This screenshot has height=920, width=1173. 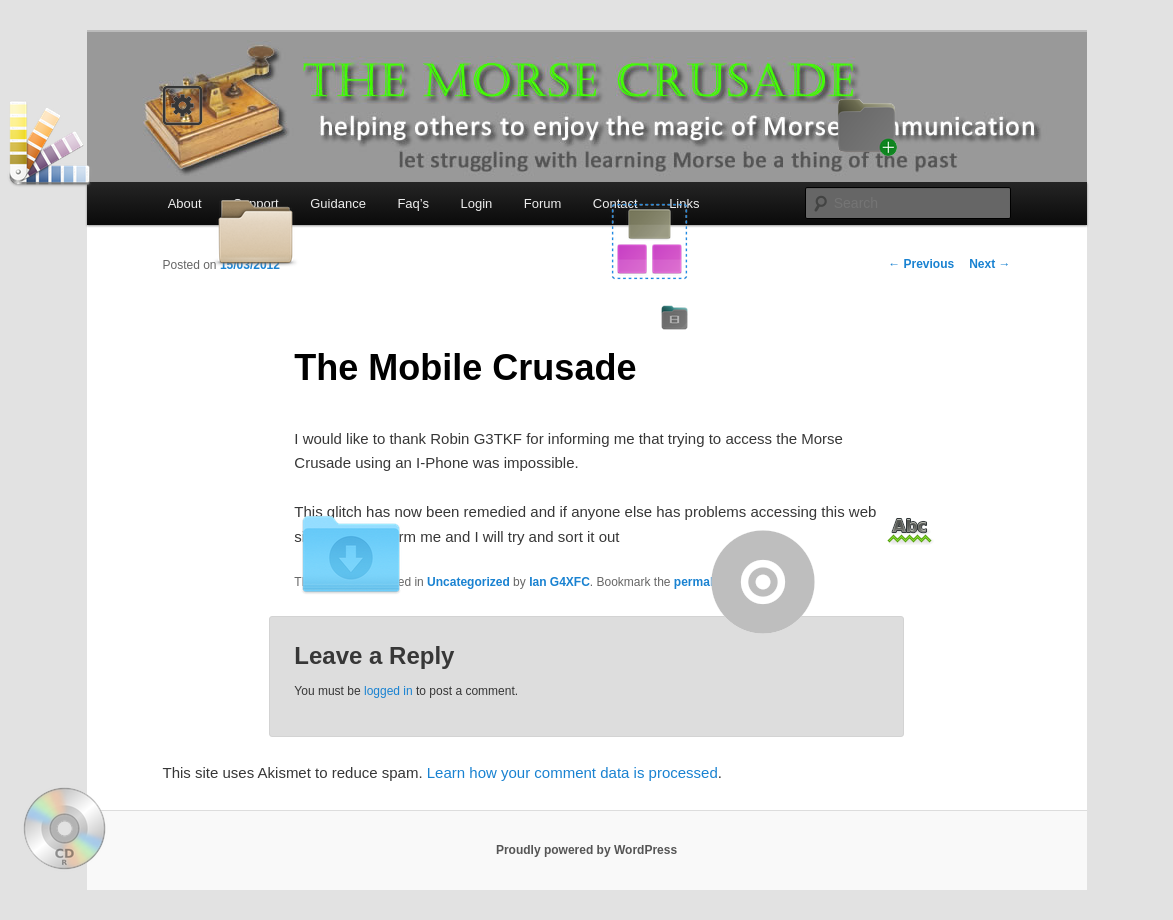 What do you see at coordinates (649, 241) in the screenshot?
I see `select all items in the current view` at bounding box center [649, 241].